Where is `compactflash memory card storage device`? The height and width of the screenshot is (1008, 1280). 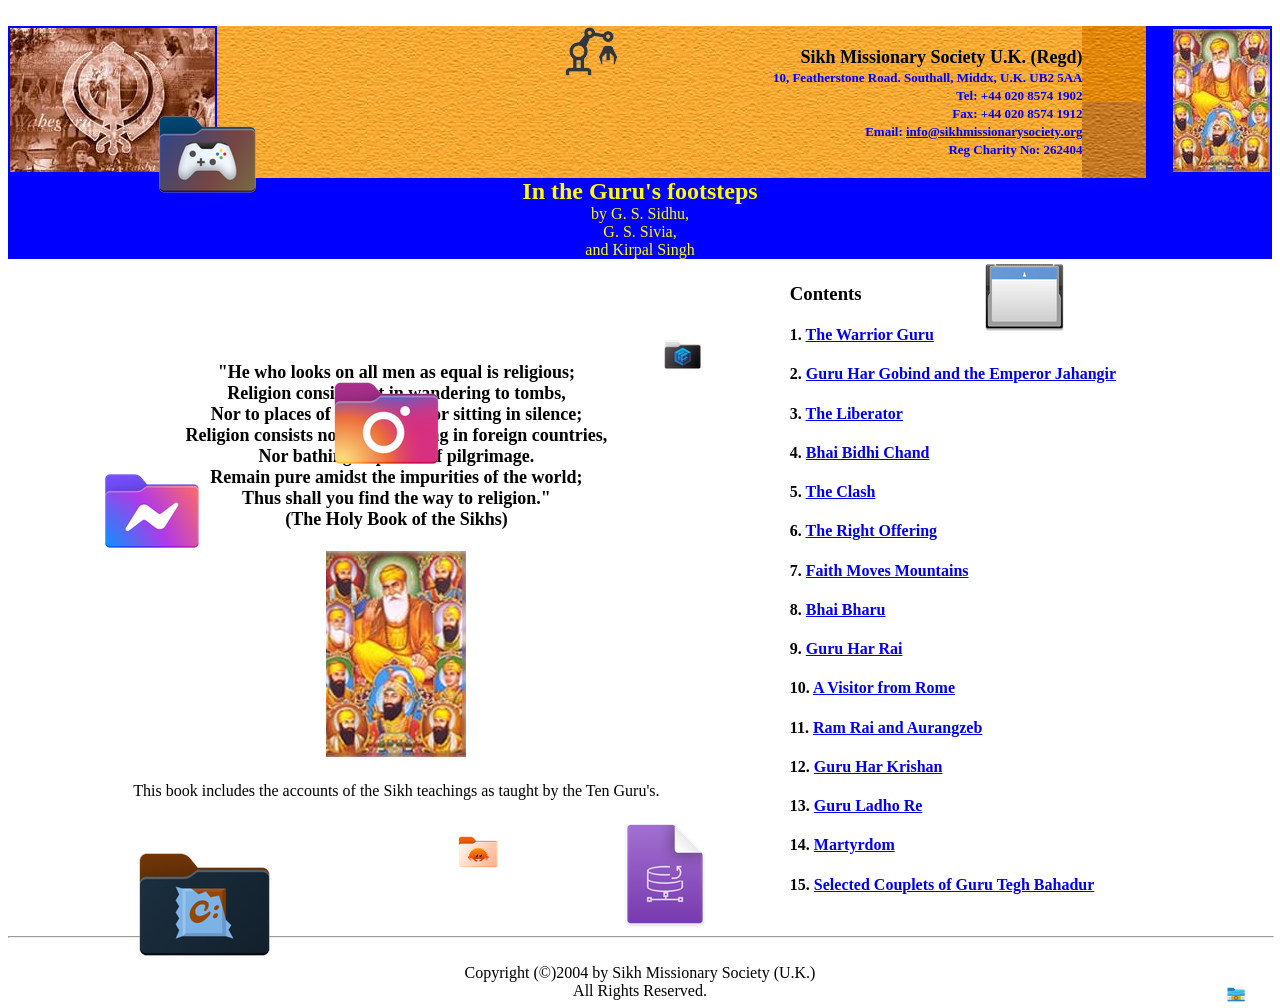 compactflash memory card storage device is located at coordinates (1024, 295).